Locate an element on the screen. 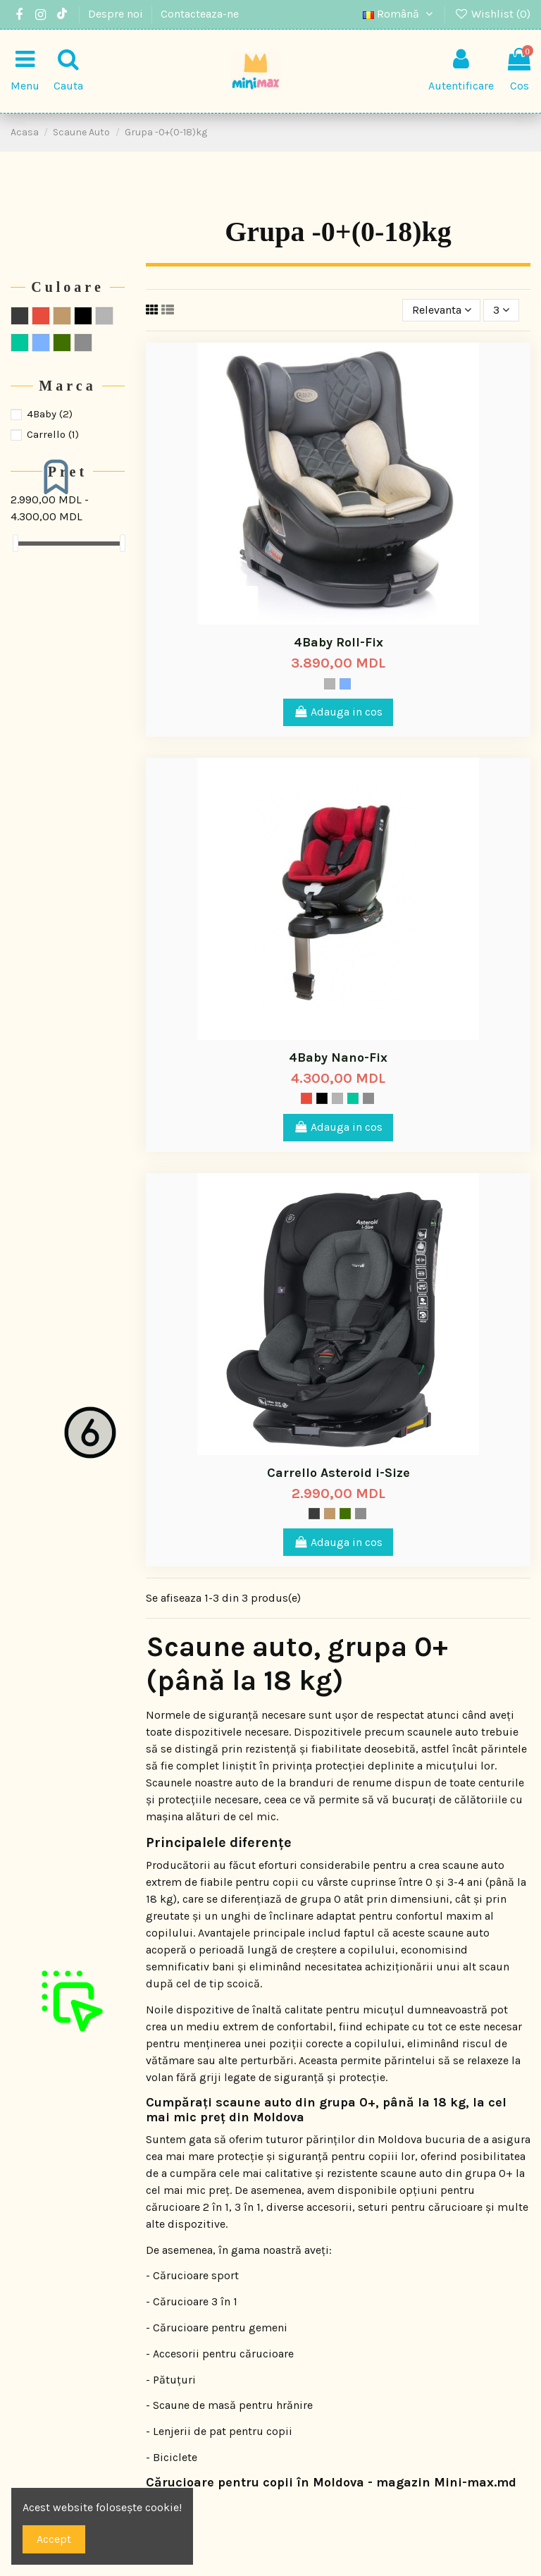 This screenshot has width=541, height=2576. indicates step 6 in a multi-step process is located at coordinates (90, 1433).